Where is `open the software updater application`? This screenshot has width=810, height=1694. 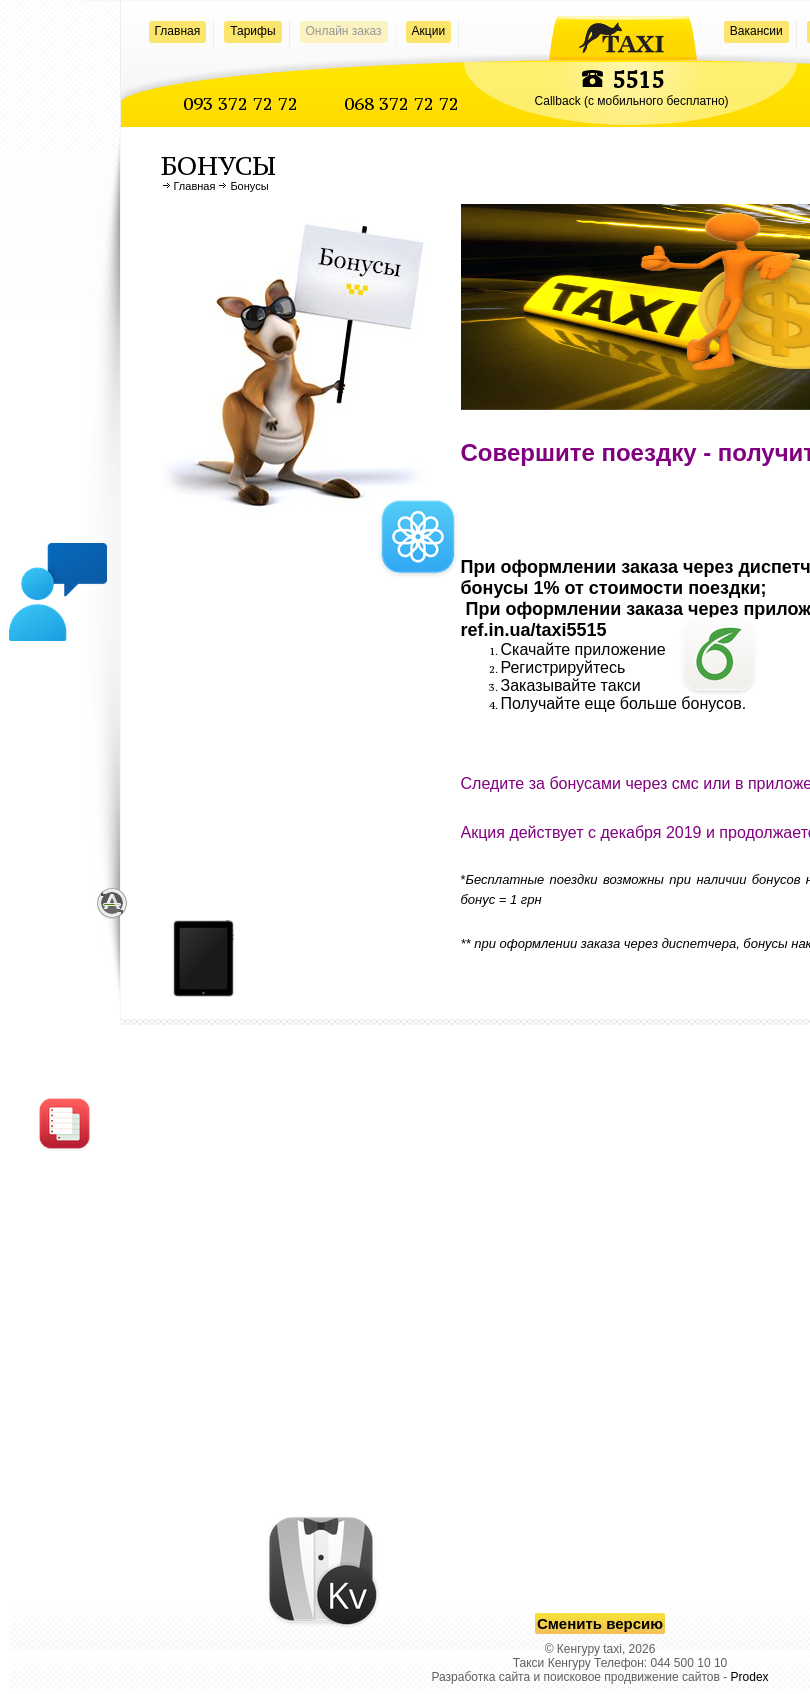 open the software updater application is located at coordinates (112, 903).